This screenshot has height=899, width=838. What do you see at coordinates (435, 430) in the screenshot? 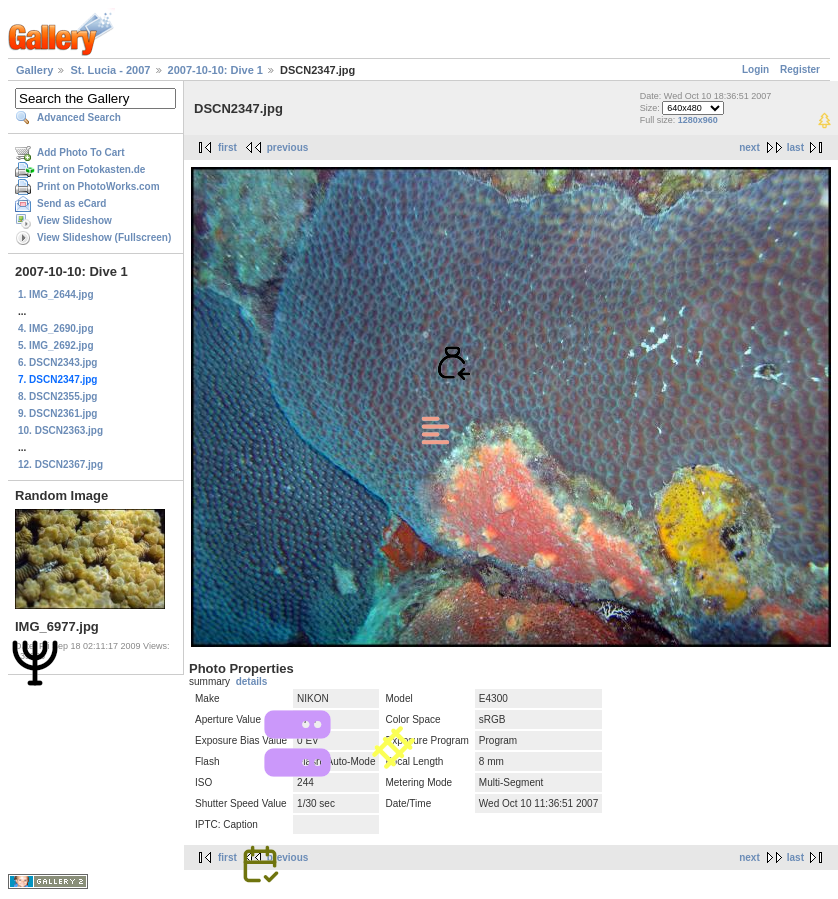
I see `align text to the left` at bounding box center [435, 430].